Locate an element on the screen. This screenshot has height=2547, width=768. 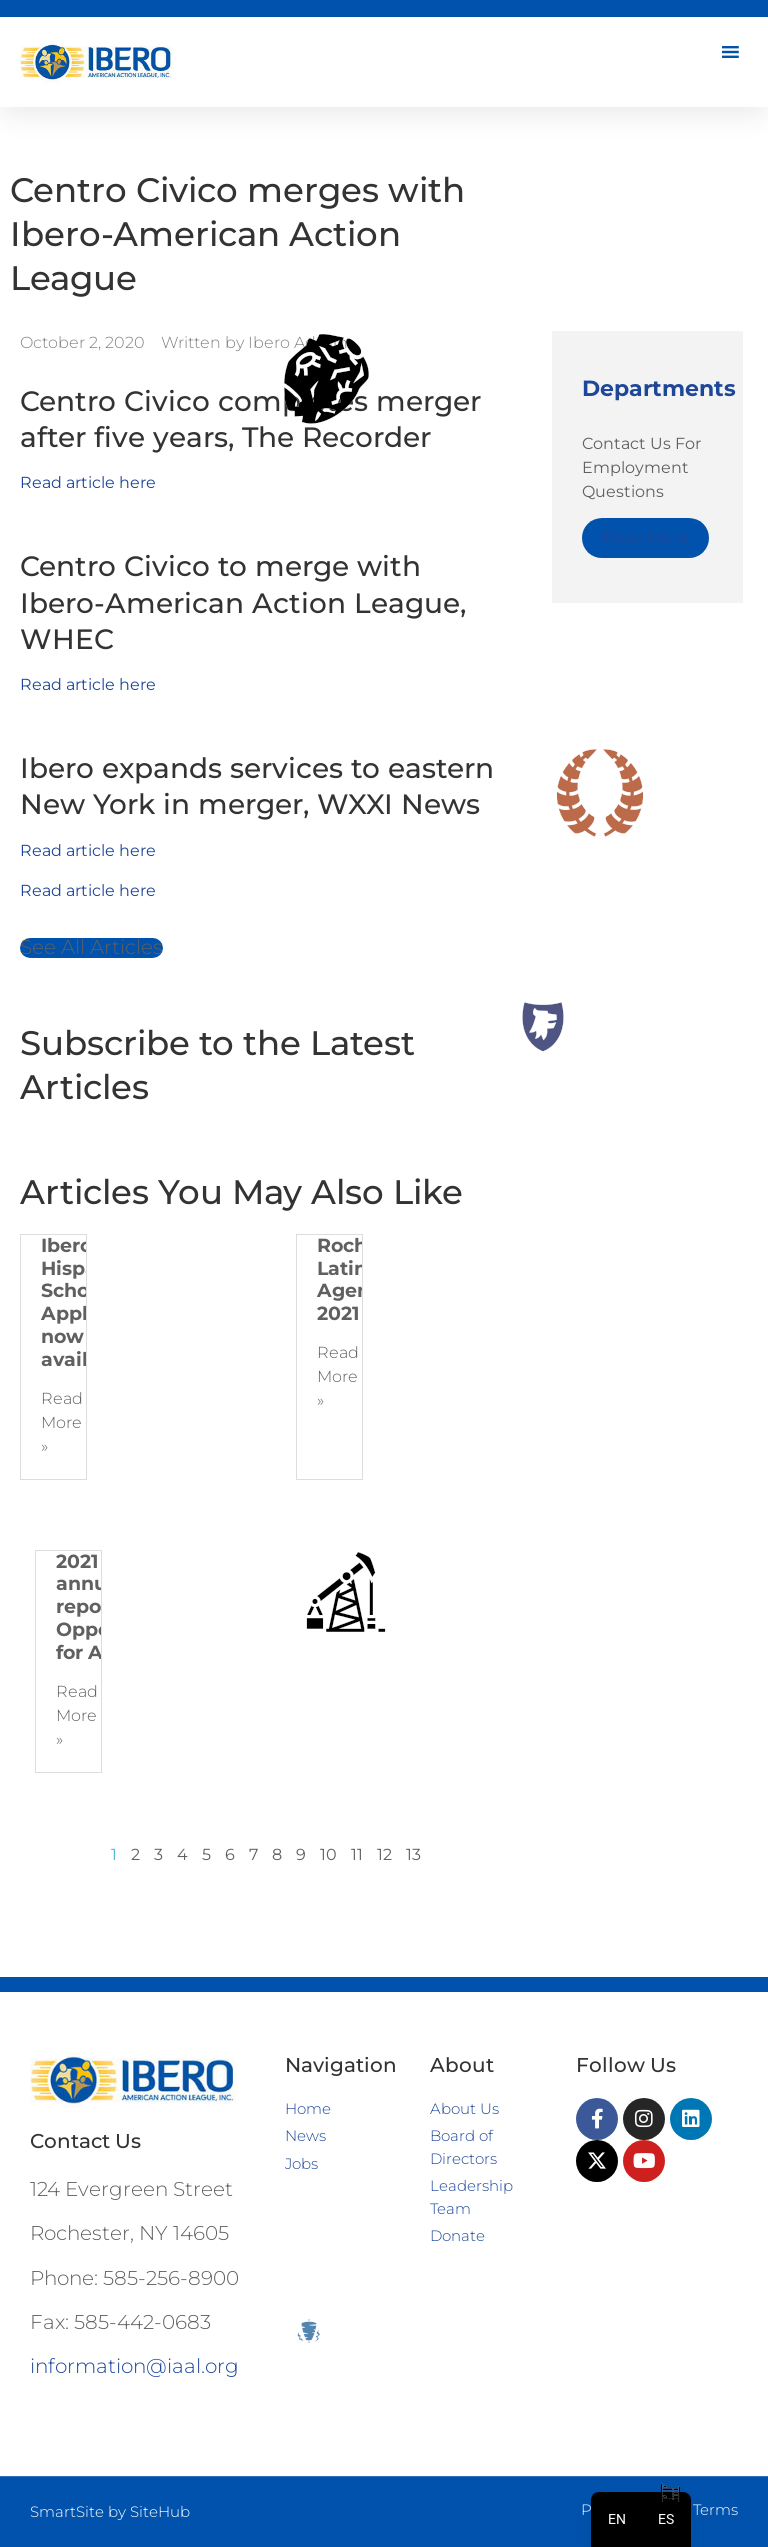
indicates achievement or award earned is located at coordinates (600, 793).